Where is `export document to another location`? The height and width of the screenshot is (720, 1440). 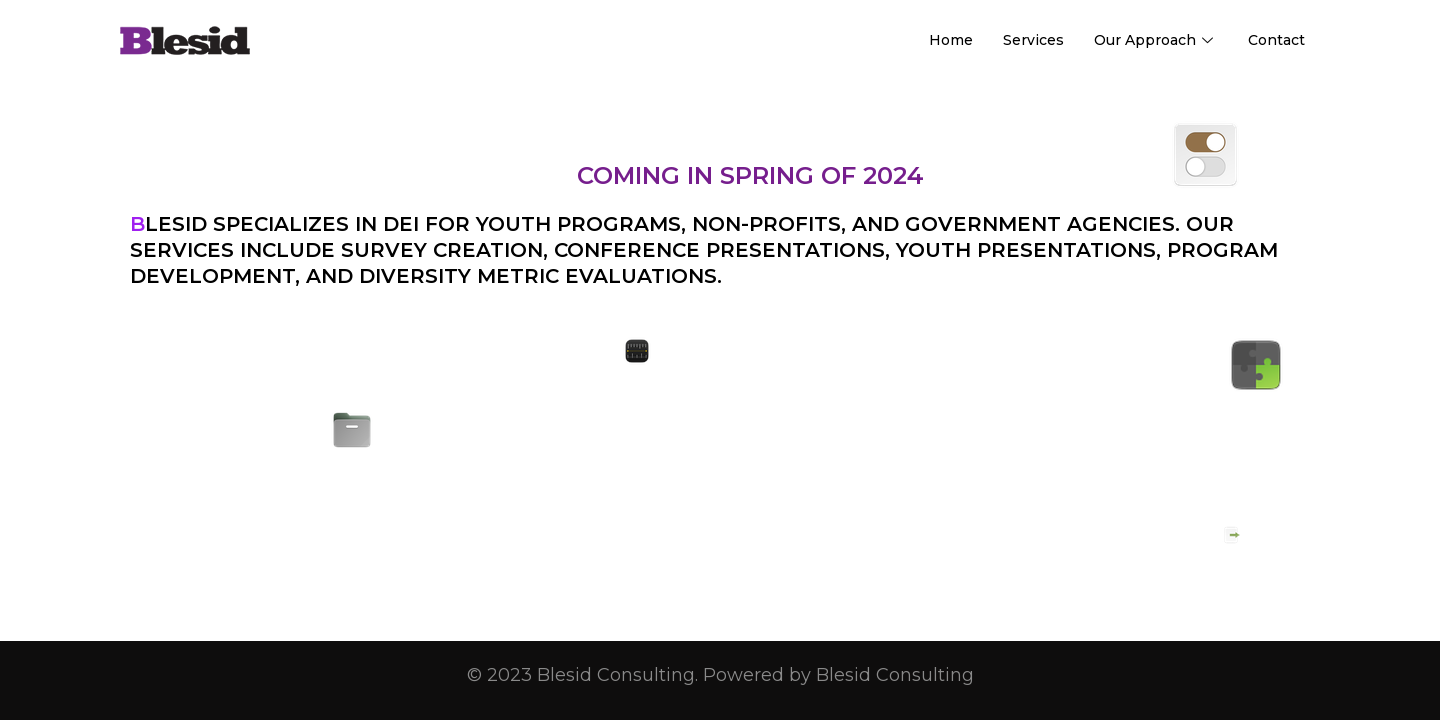
export document to another location is located at coordinates (1231, 535).